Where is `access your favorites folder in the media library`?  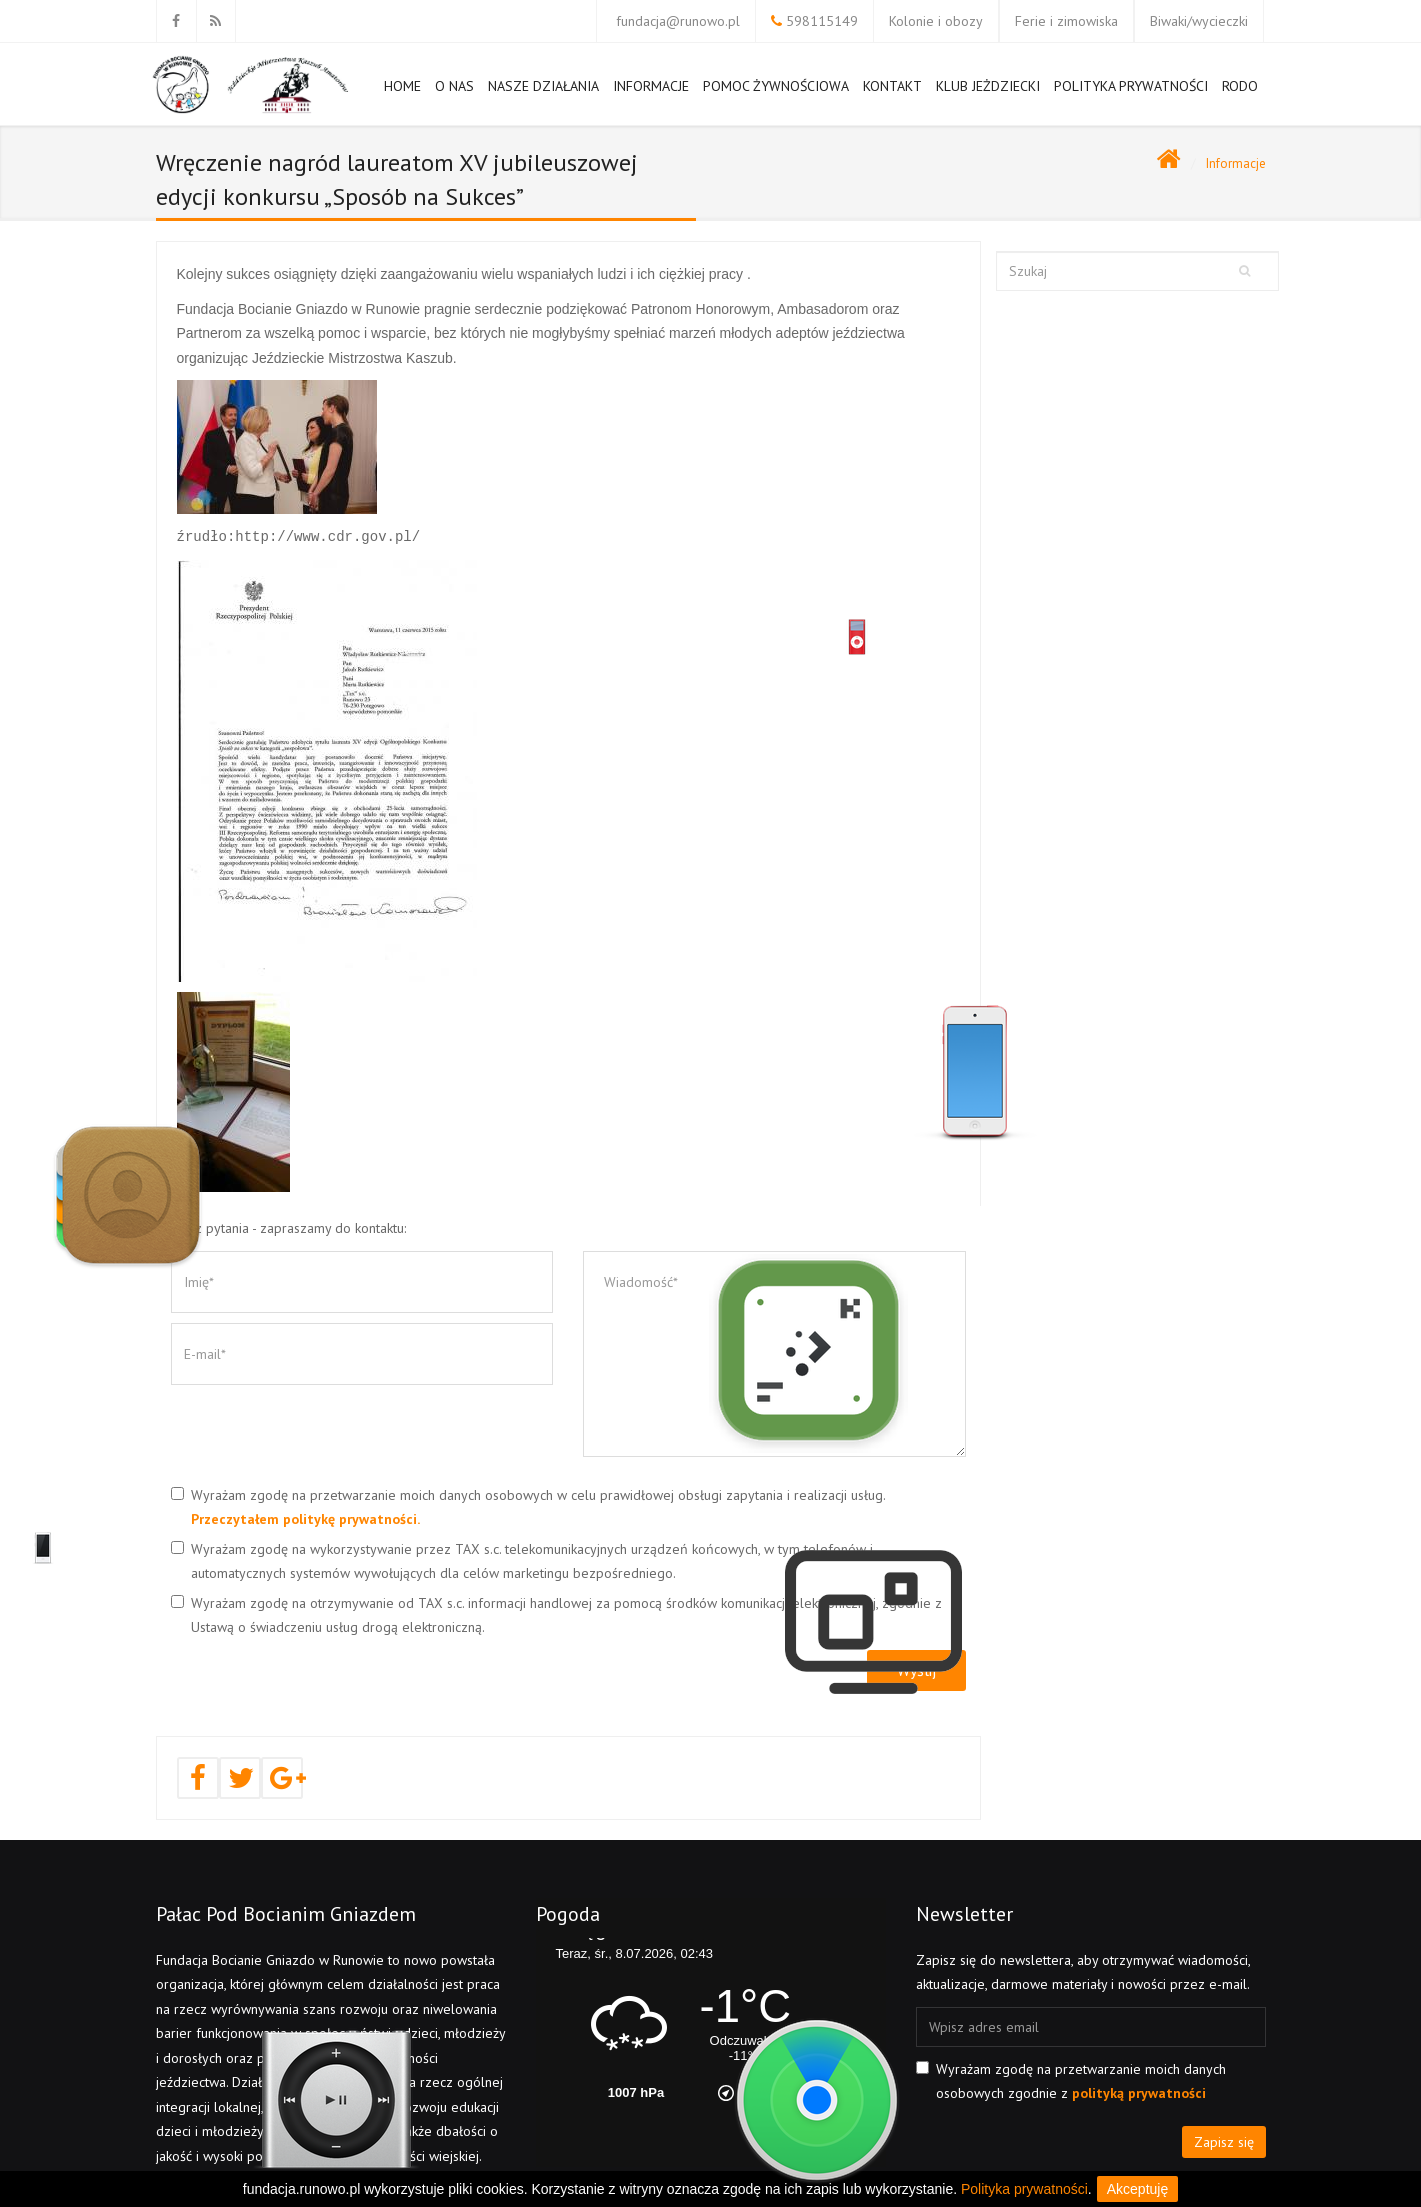 access your favorites folder in the media library is located at coordinates (411, 661).